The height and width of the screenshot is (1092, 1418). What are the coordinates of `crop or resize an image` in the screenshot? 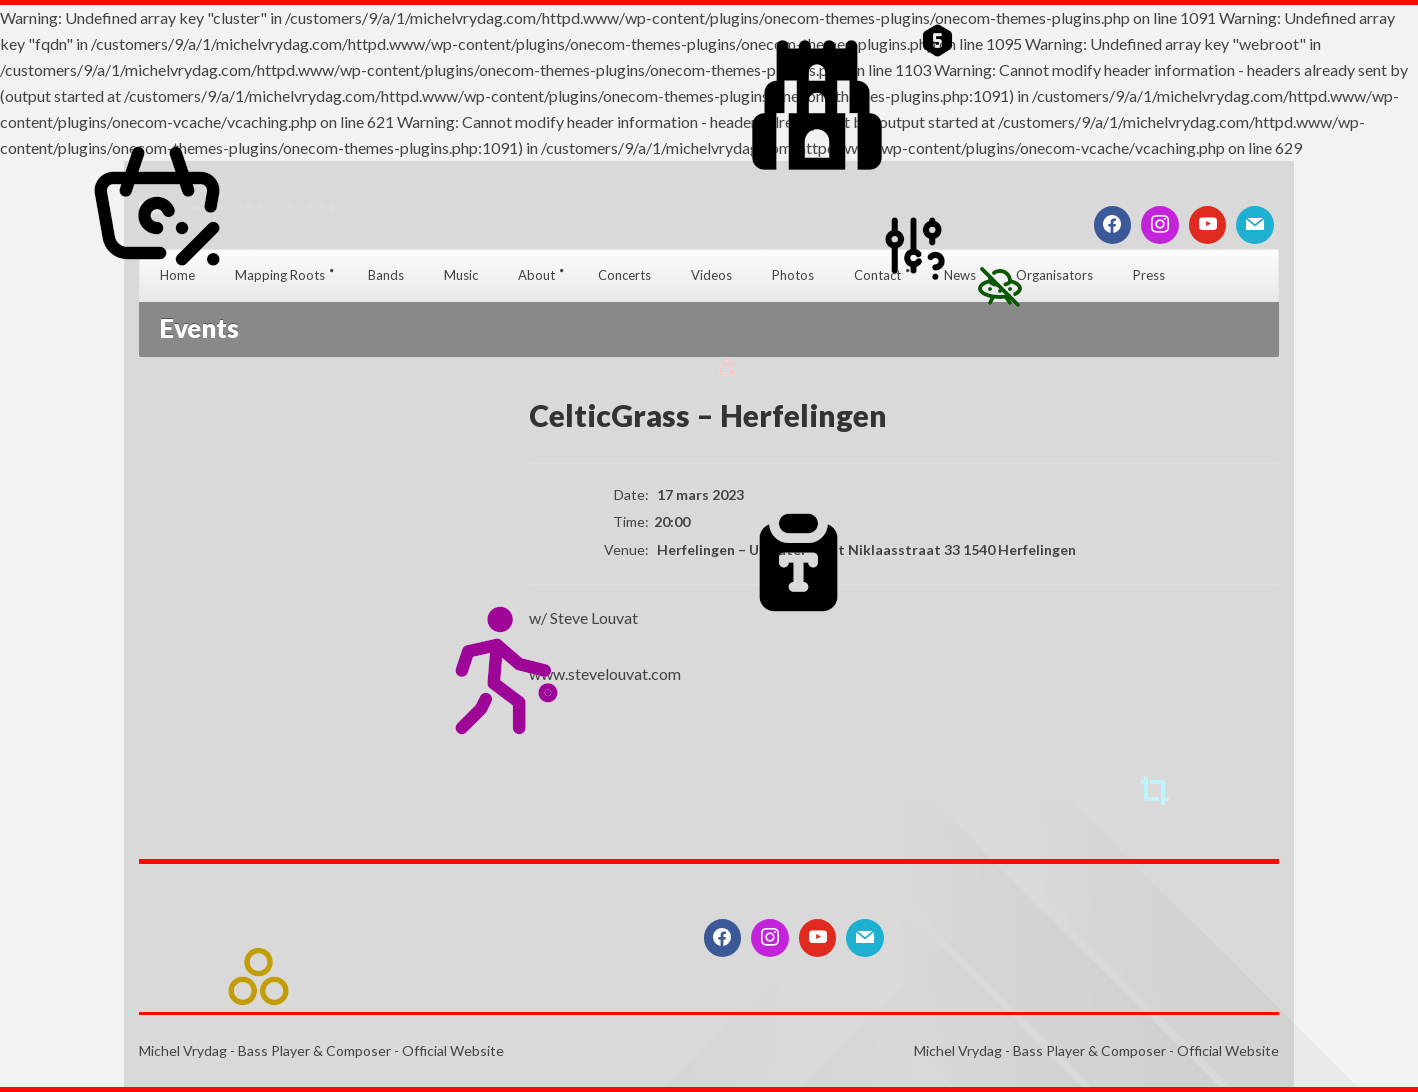 It's located at (1154, 790).